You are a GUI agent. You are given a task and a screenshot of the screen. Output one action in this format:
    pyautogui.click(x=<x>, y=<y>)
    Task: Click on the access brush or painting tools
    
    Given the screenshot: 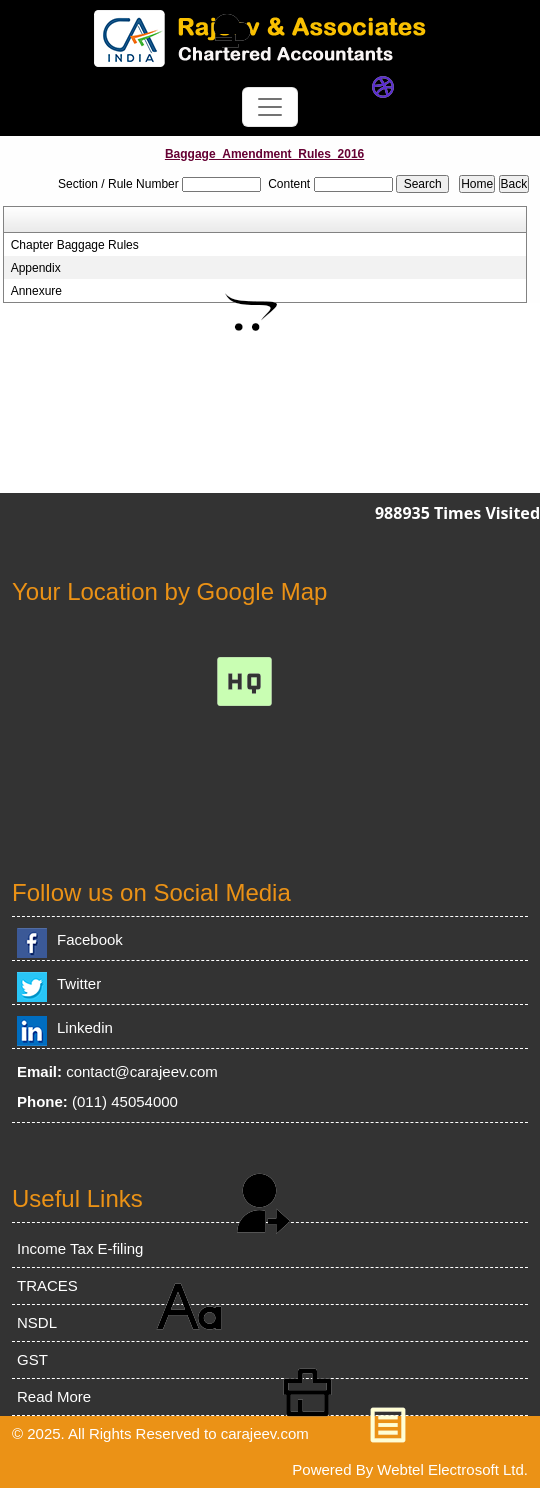 What is the action you would take?
    pyautogui.click(x=307, y=1392)
    